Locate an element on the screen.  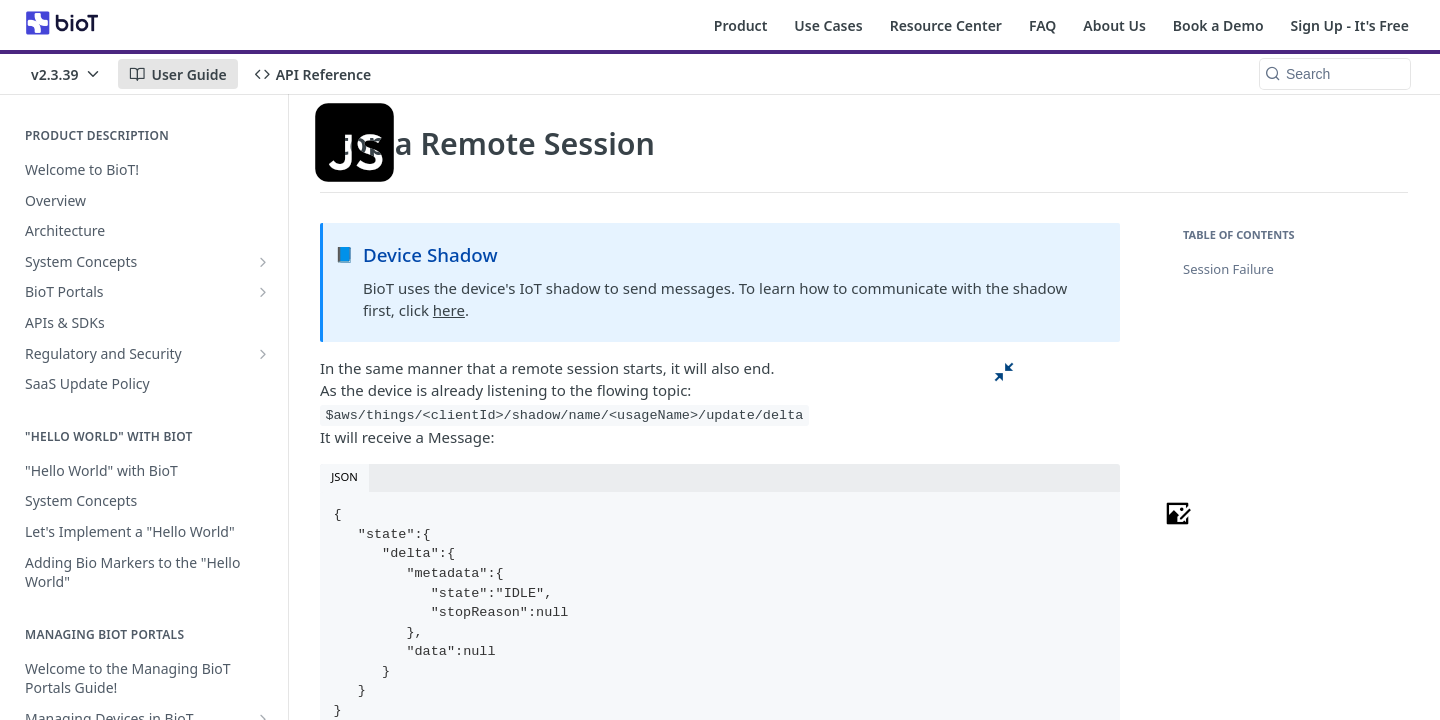
edit or modify an image is located at coordinates (1177, 513).